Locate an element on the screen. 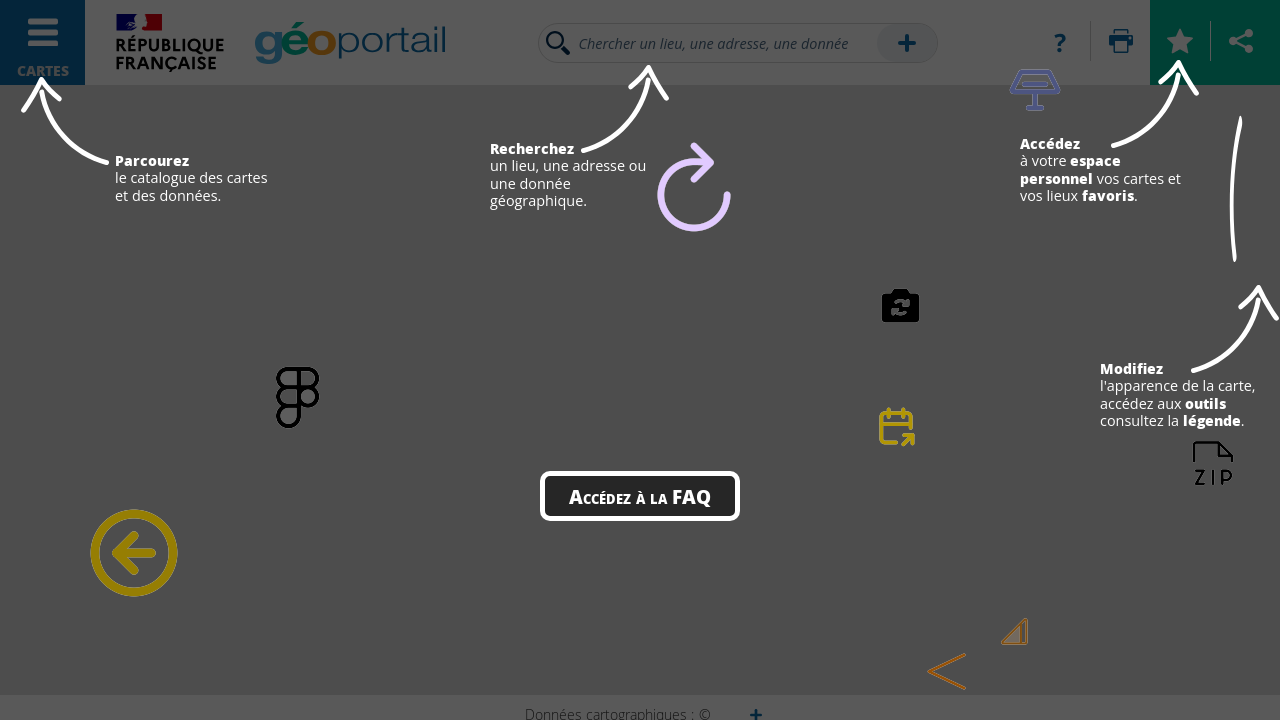 Image resolution: width=1280 pixels, height=720 pixels. share a calendar event is located at coordinates (896, 426).